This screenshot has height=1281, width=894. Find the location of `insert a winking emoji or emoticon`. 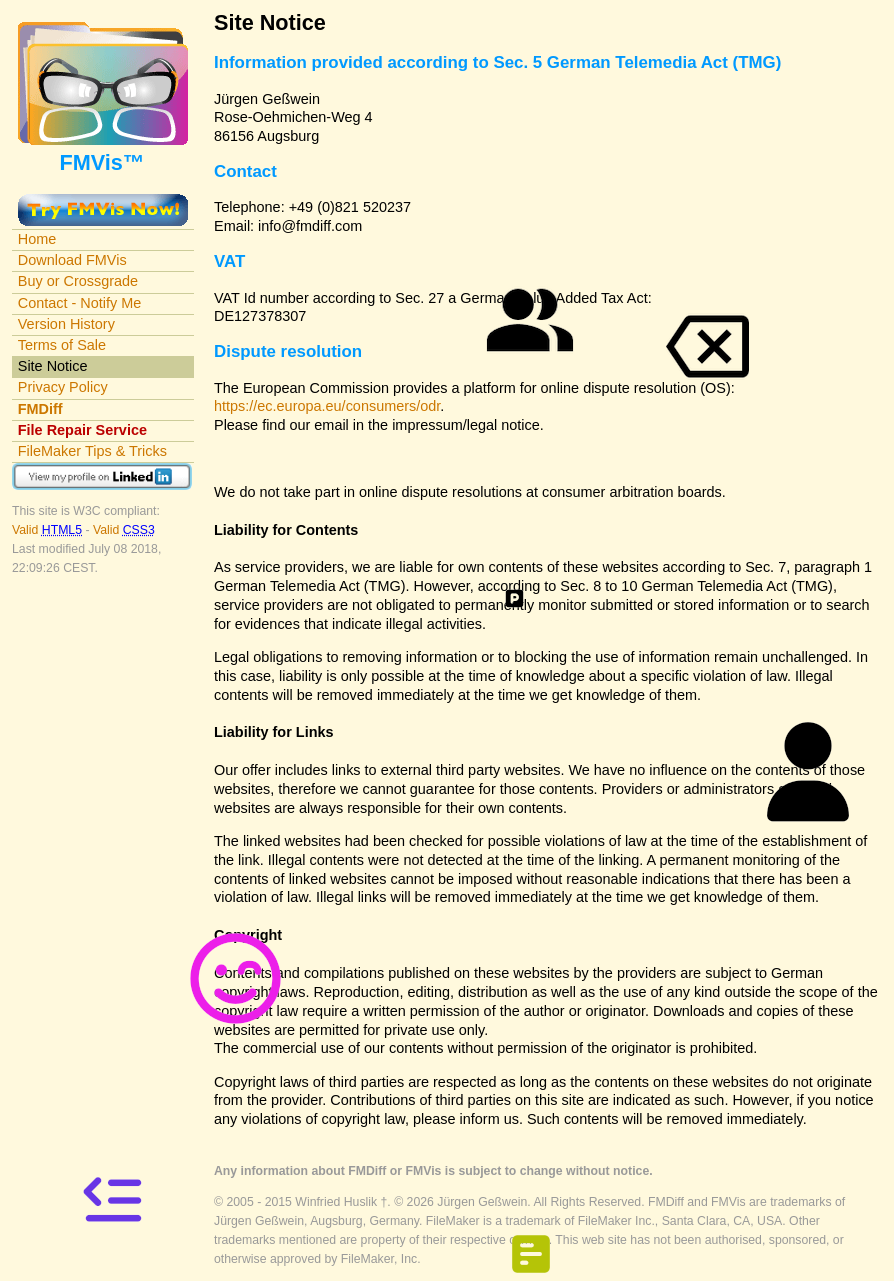

insert a winking emoji or emoticon is located at coordinates (235, 978).